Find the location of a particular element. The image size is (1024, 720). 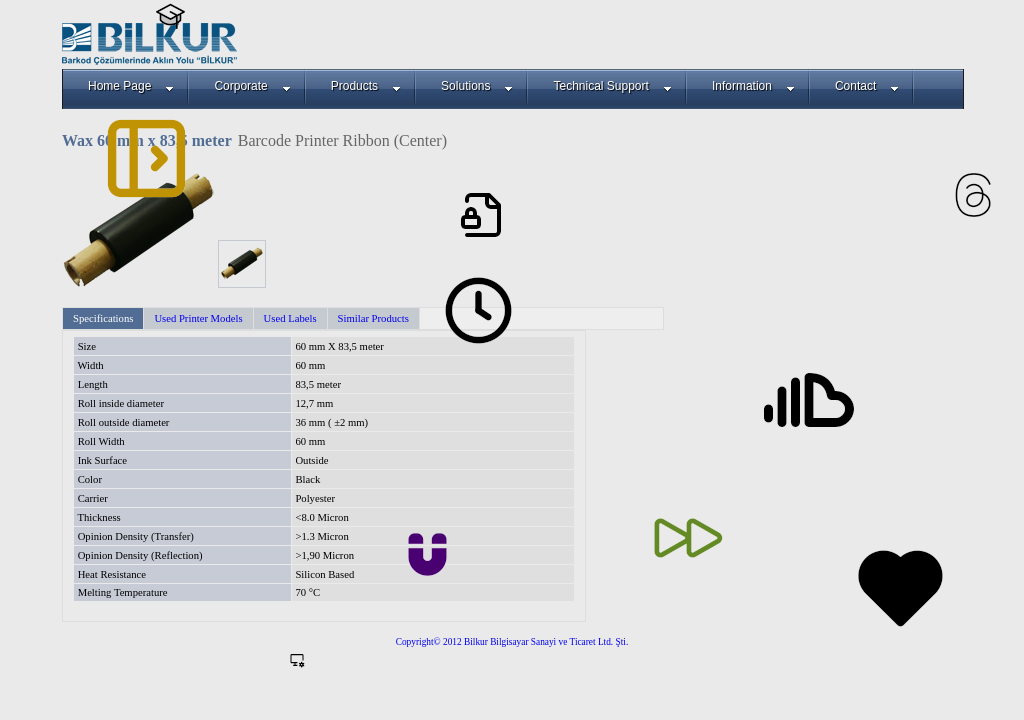

access education or learning resources is located at coordinates (170, 15).